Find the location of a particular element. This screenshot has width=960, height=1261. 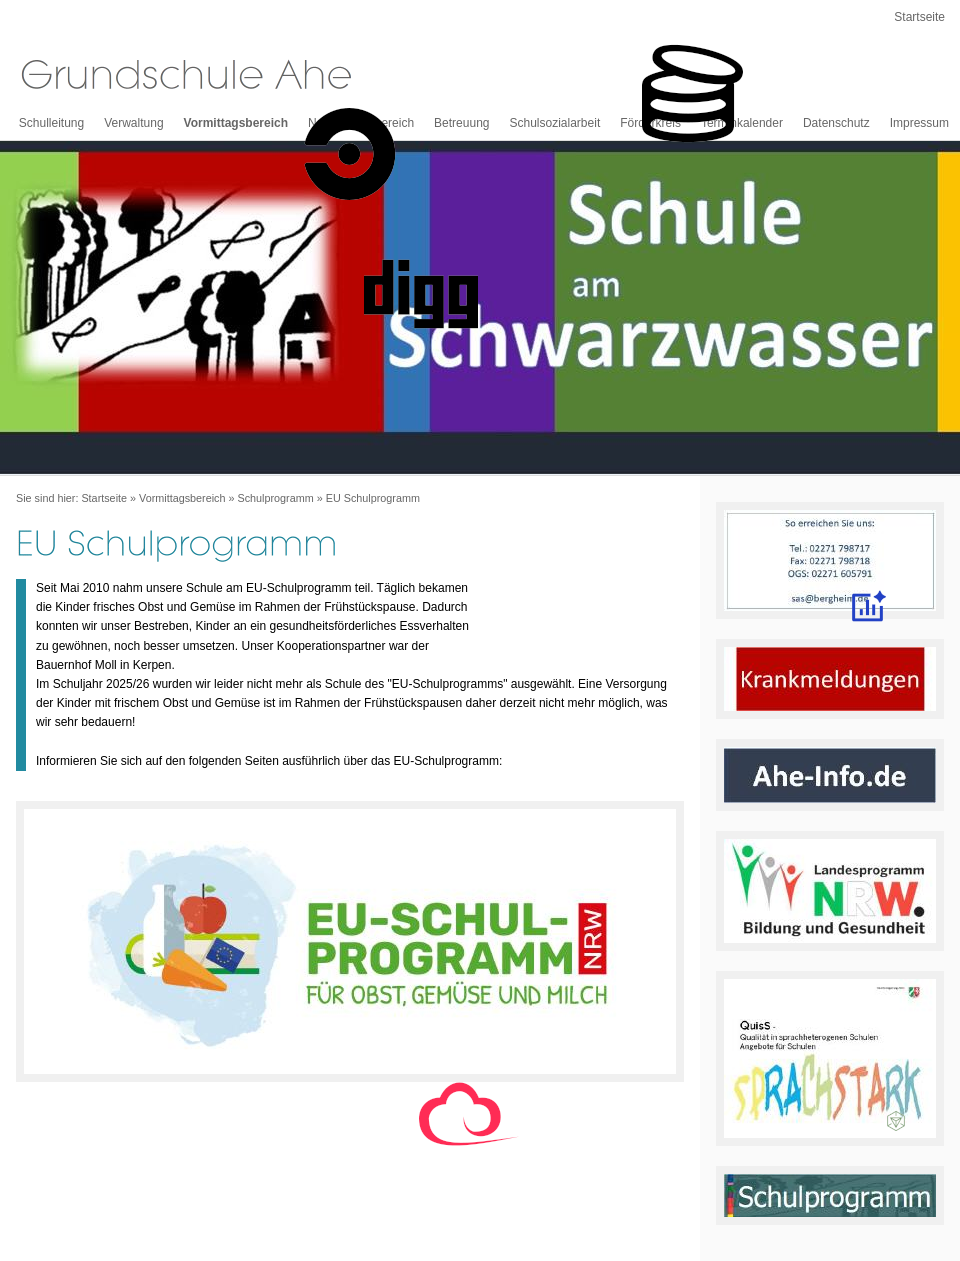

ethers.js library branding or documentation link is located at coordinates (469, 1114).